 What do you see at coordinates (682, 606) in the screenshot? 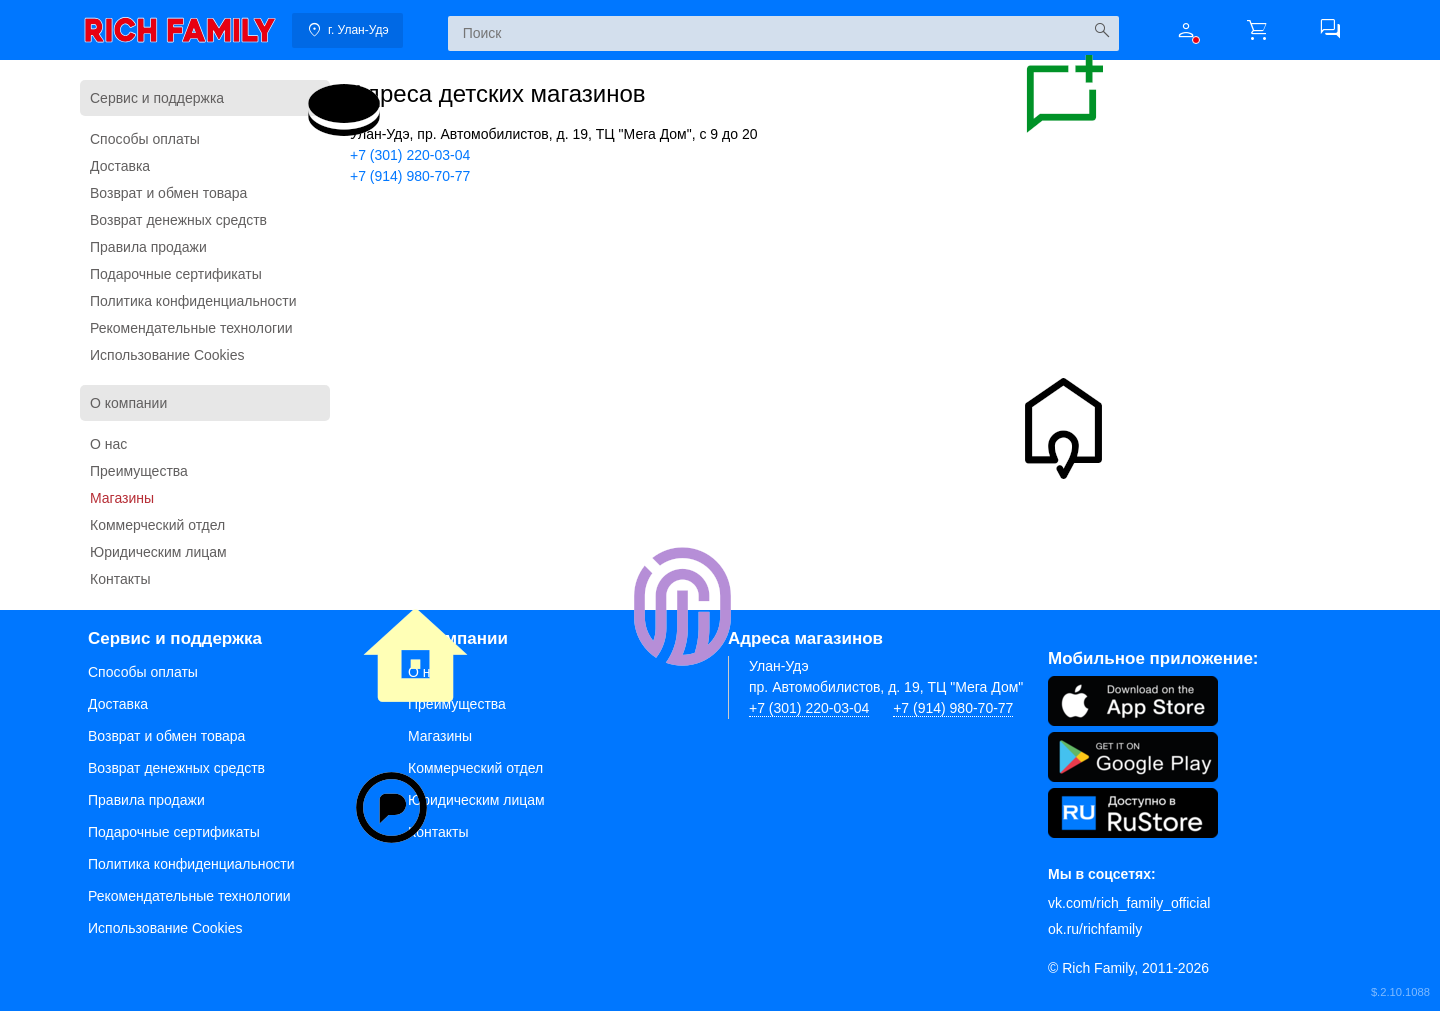
I see `enable fingerprint authentication` at bounding box center [682, 606].